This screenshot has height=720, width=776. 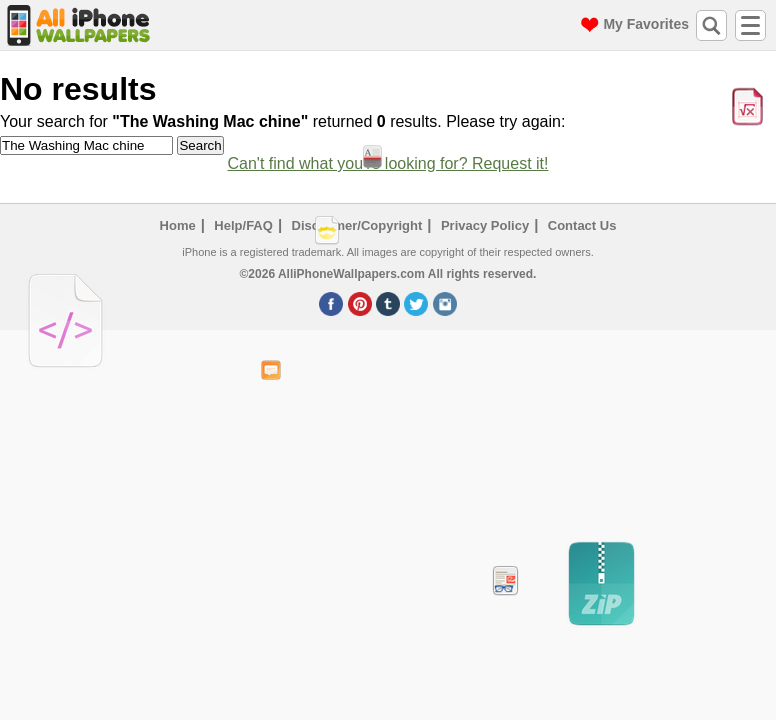 What do you see at coordinates (747, 106) in the screenshot?
I see `open an opendocument formula template file` at bounding box center [747, 106].